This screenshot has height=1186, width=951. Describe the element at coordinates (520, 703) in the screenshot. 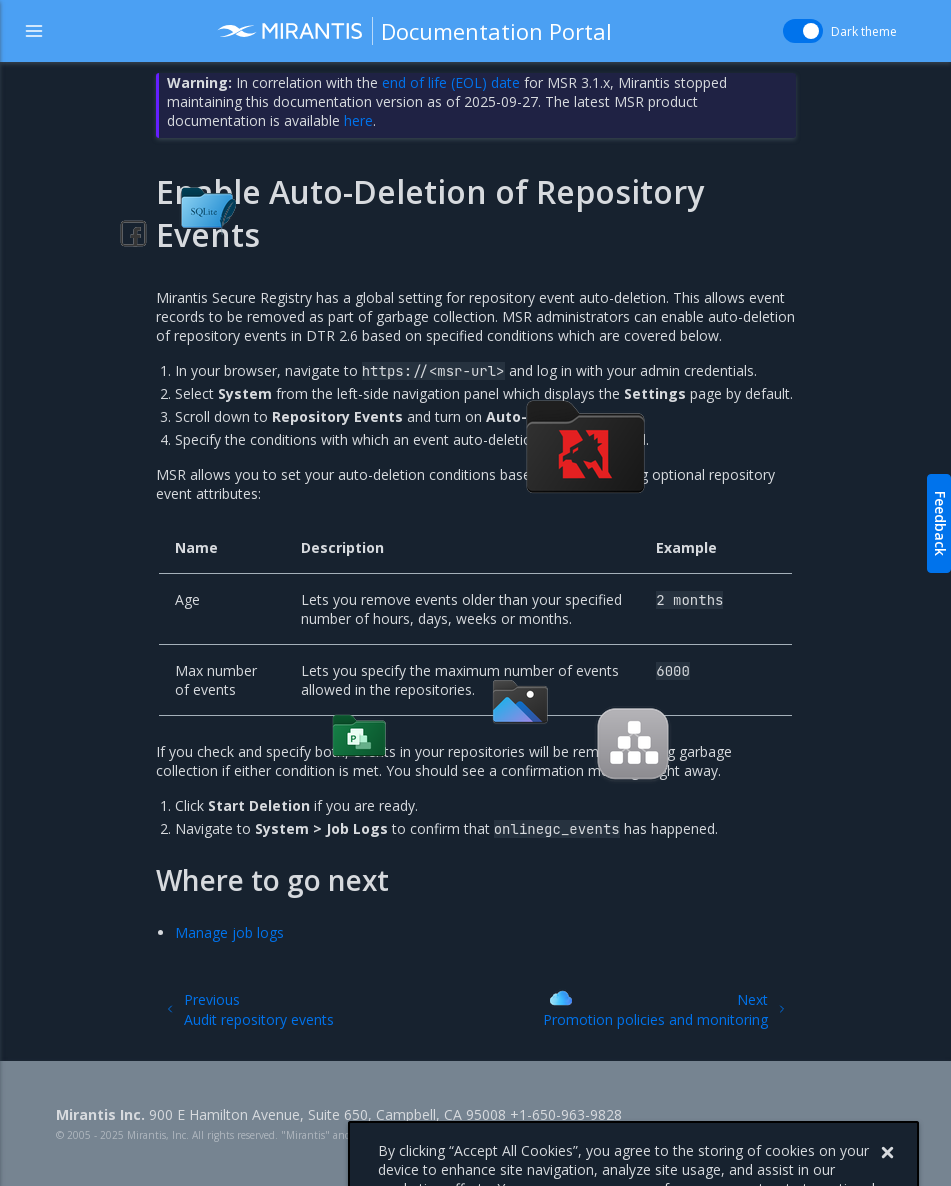

I see `open pictures folder` at that location.